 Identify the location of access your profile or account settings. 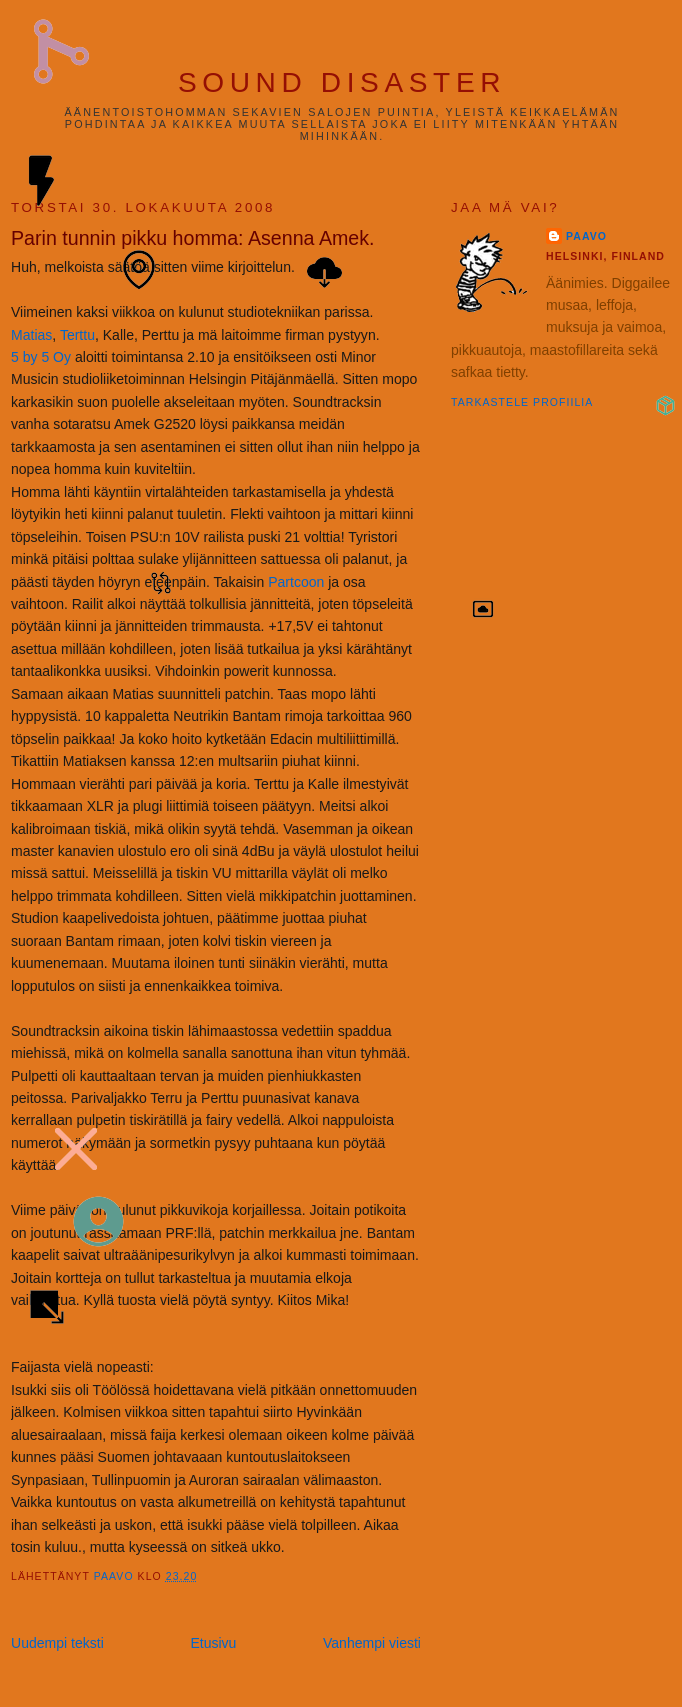
(98, 1221).